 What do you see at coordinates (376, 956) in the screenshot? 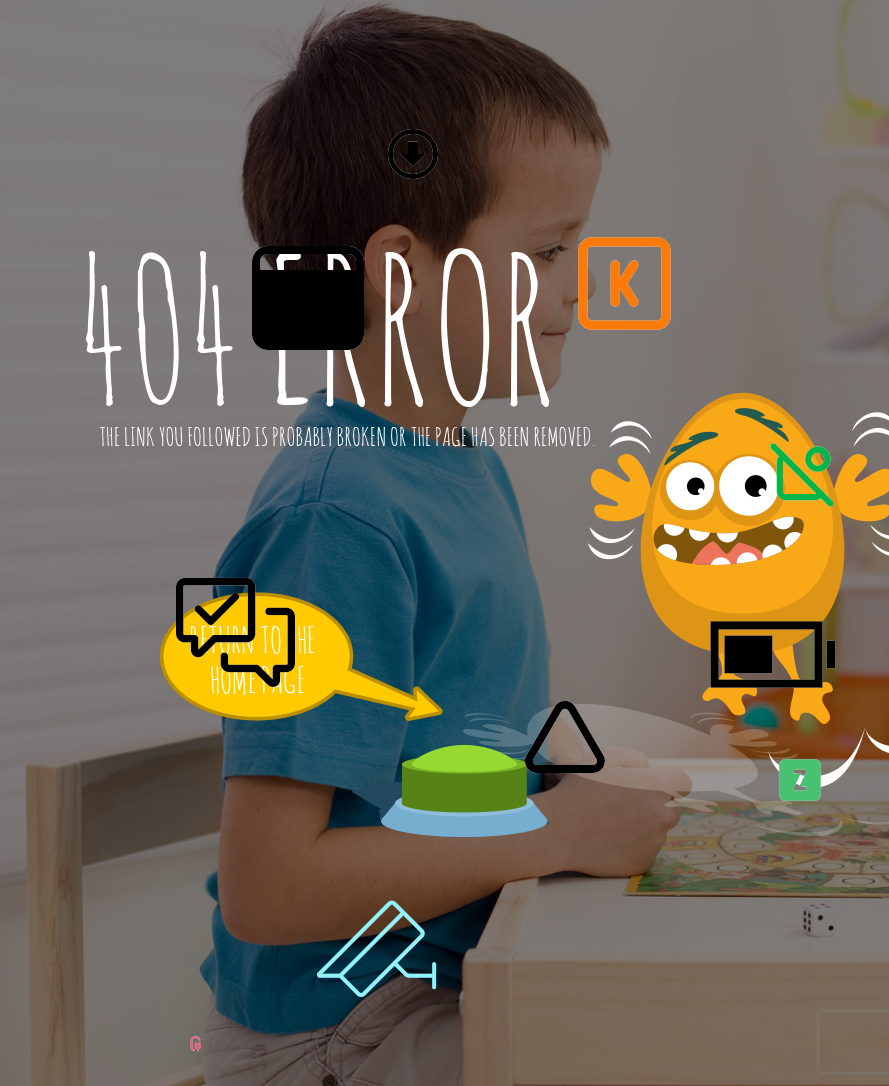
I see `access security camera settings` at bounding box center [376, 956].